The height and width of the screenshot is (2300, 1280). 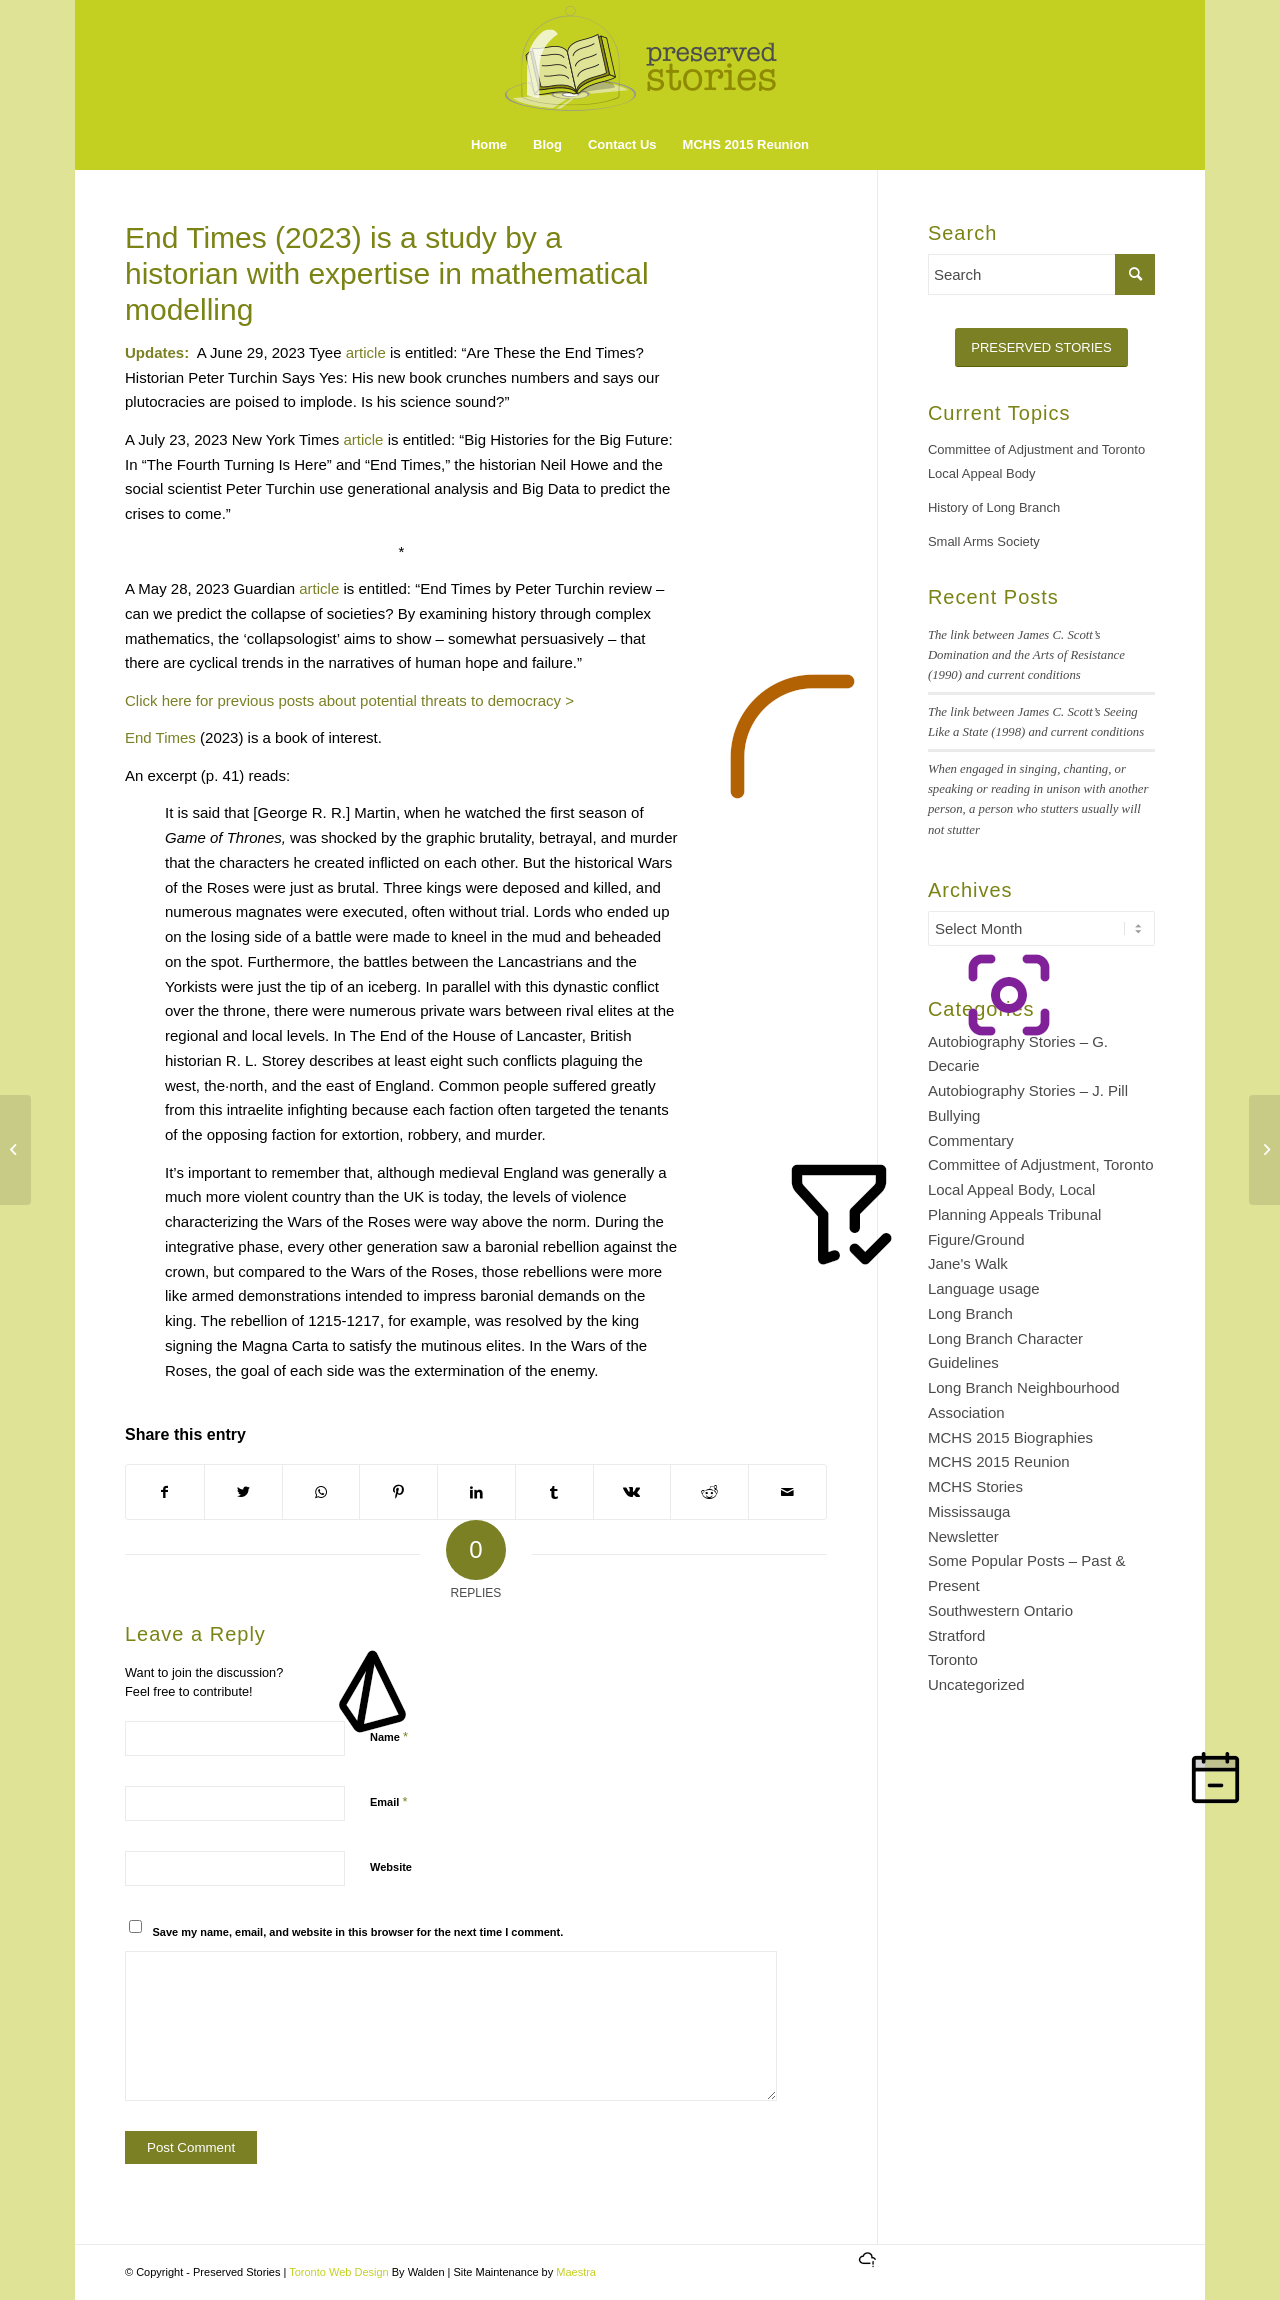 I want to click on cloud storage warning or alert, so click(x=867, y=2258).